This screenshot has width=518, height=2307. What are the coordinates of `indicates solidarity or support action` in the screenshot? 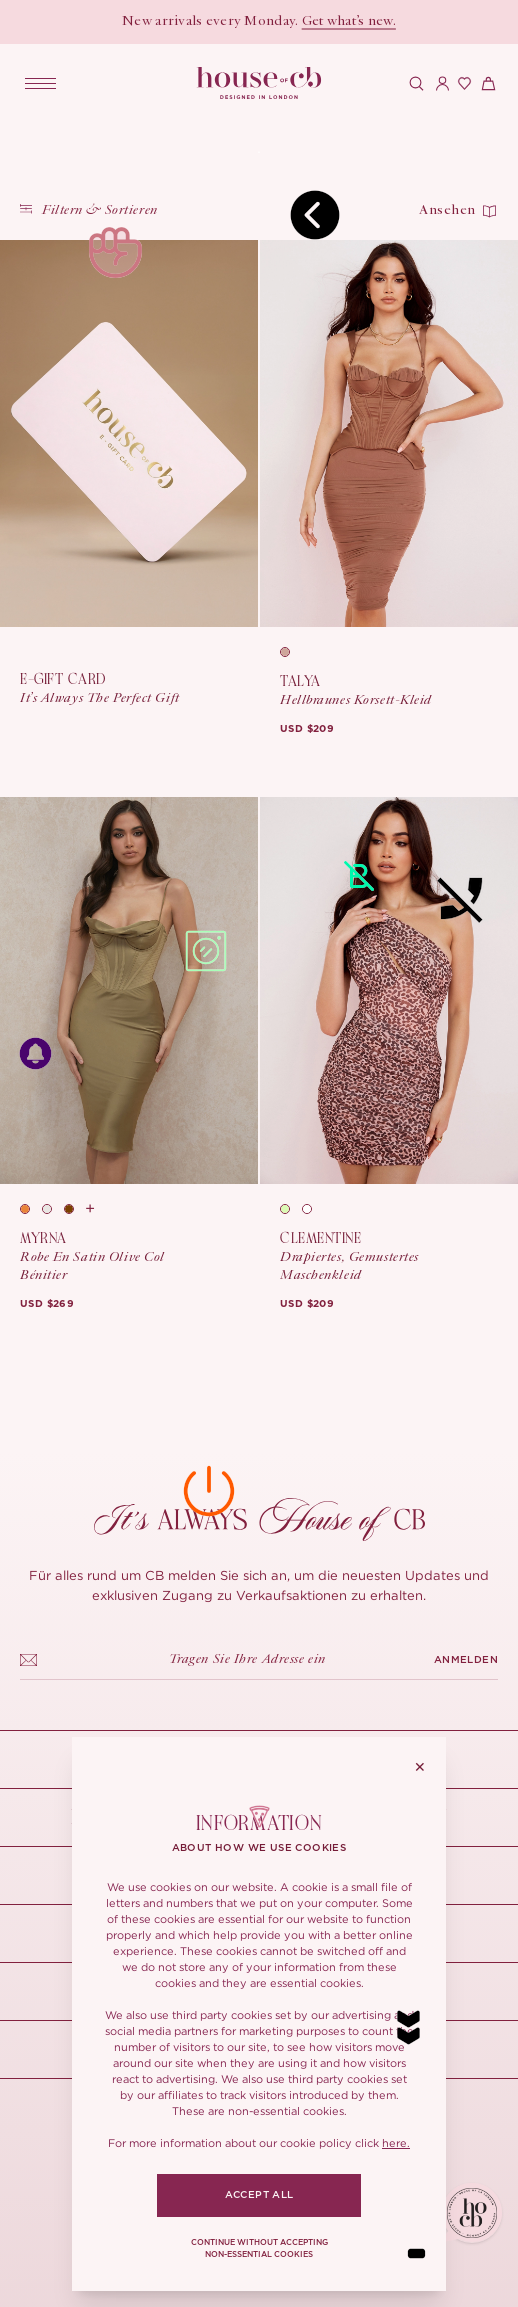 It's located at (115, 251).